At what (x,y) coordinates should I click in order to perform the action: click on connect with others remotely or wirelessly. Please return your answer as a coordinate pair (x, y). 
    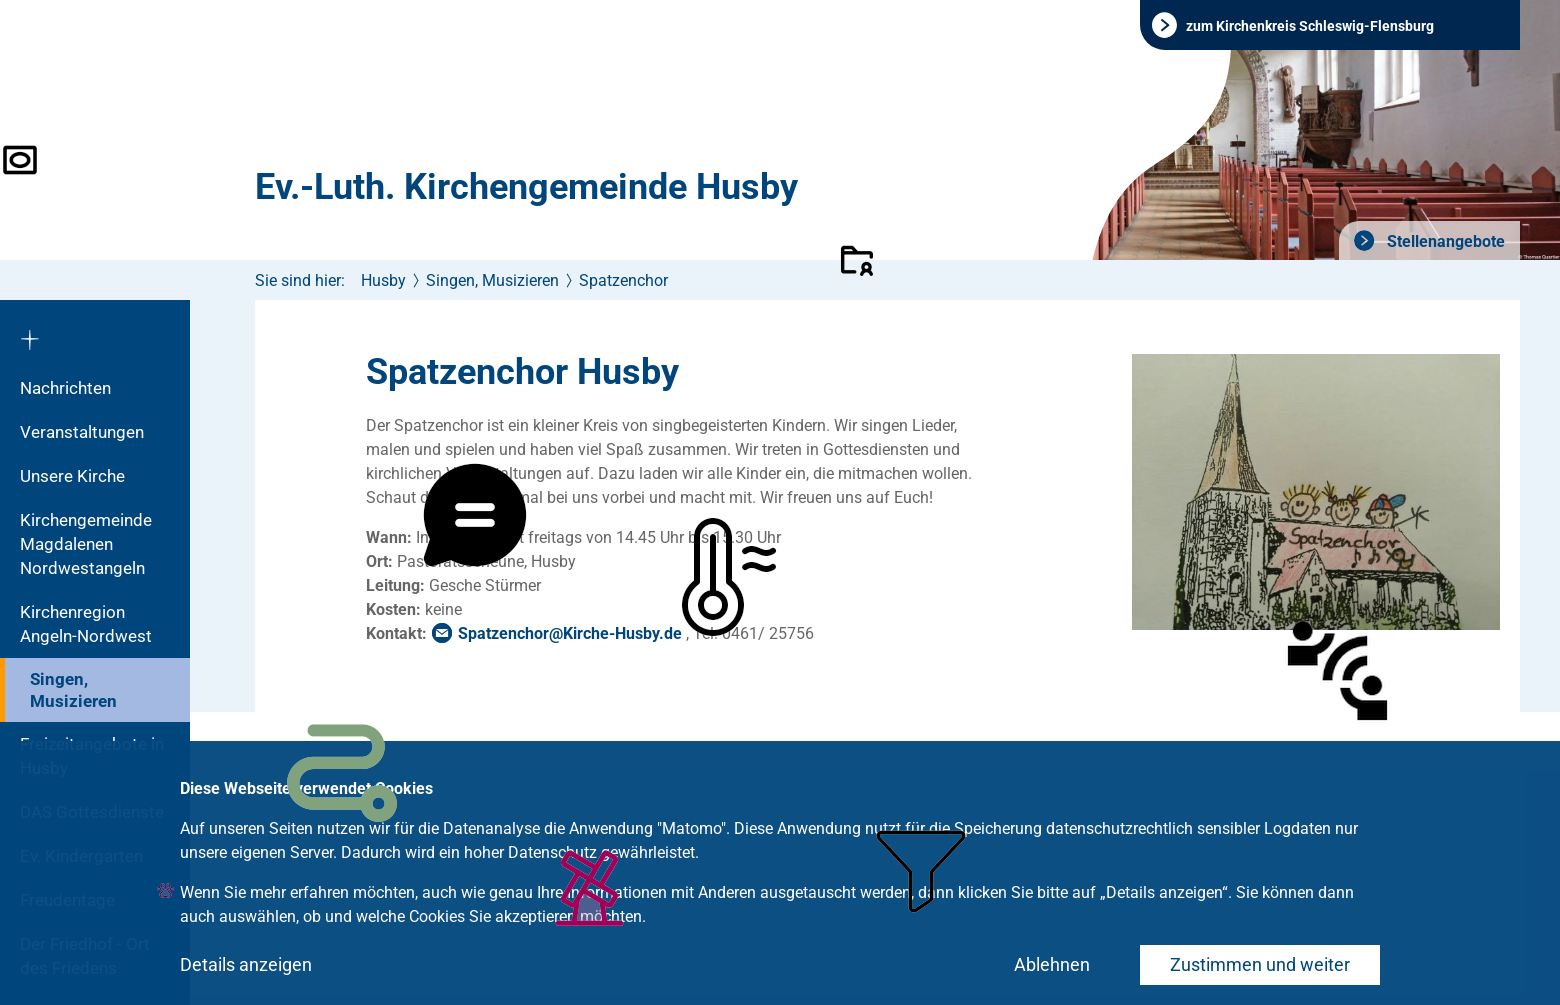
    Looking at the image, I should click on (1337, 670).